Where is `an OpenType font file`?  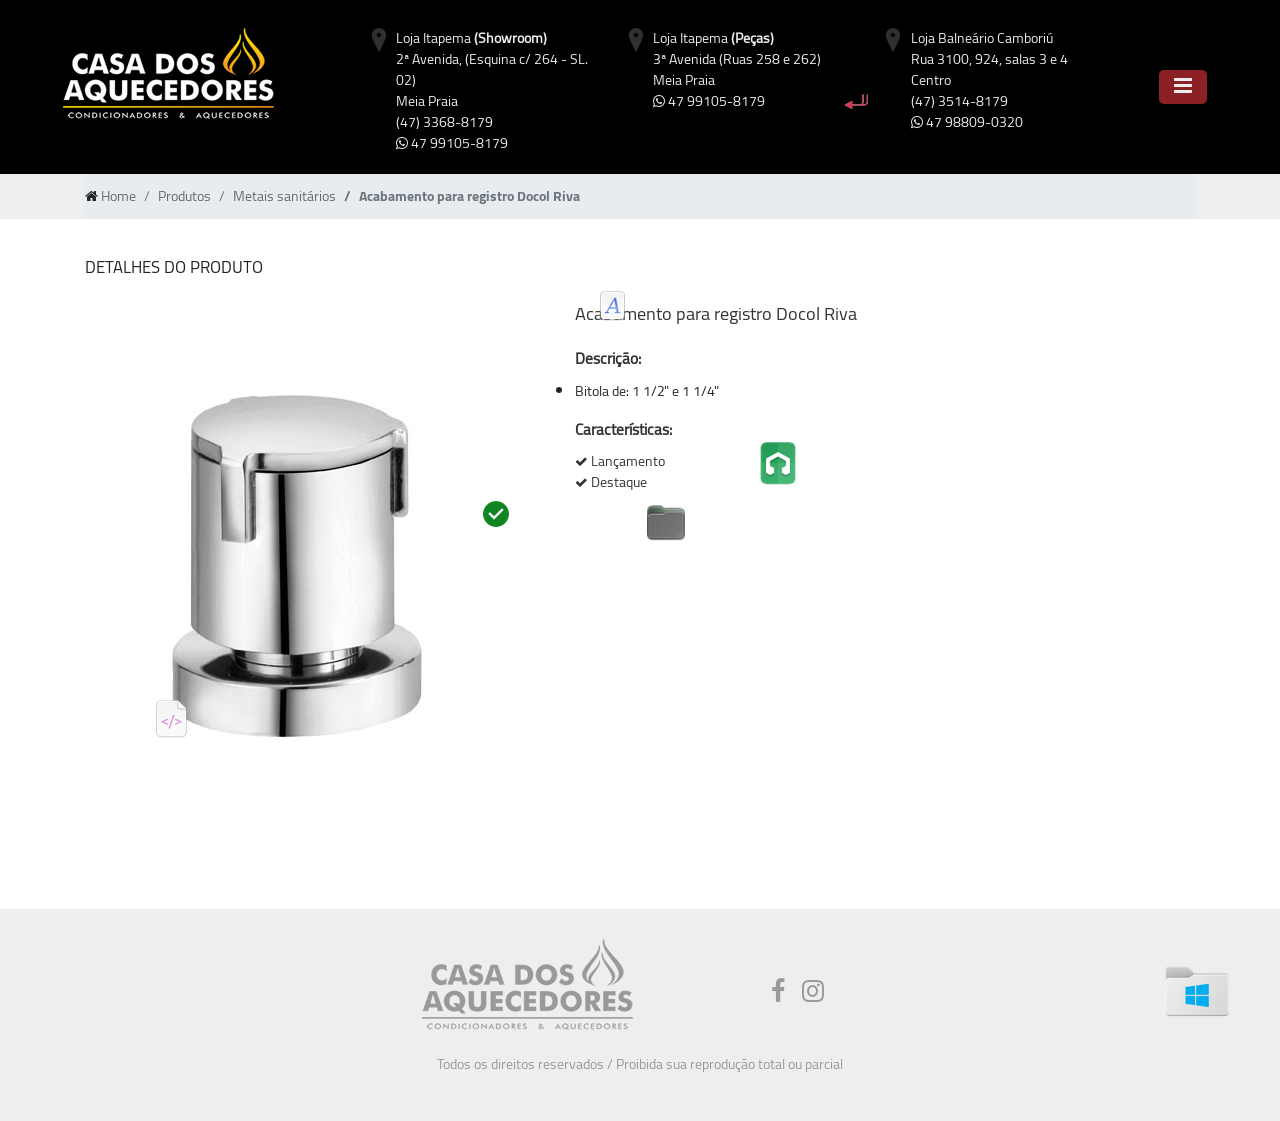 an OpenType font file is located at coordinates (612, 305).